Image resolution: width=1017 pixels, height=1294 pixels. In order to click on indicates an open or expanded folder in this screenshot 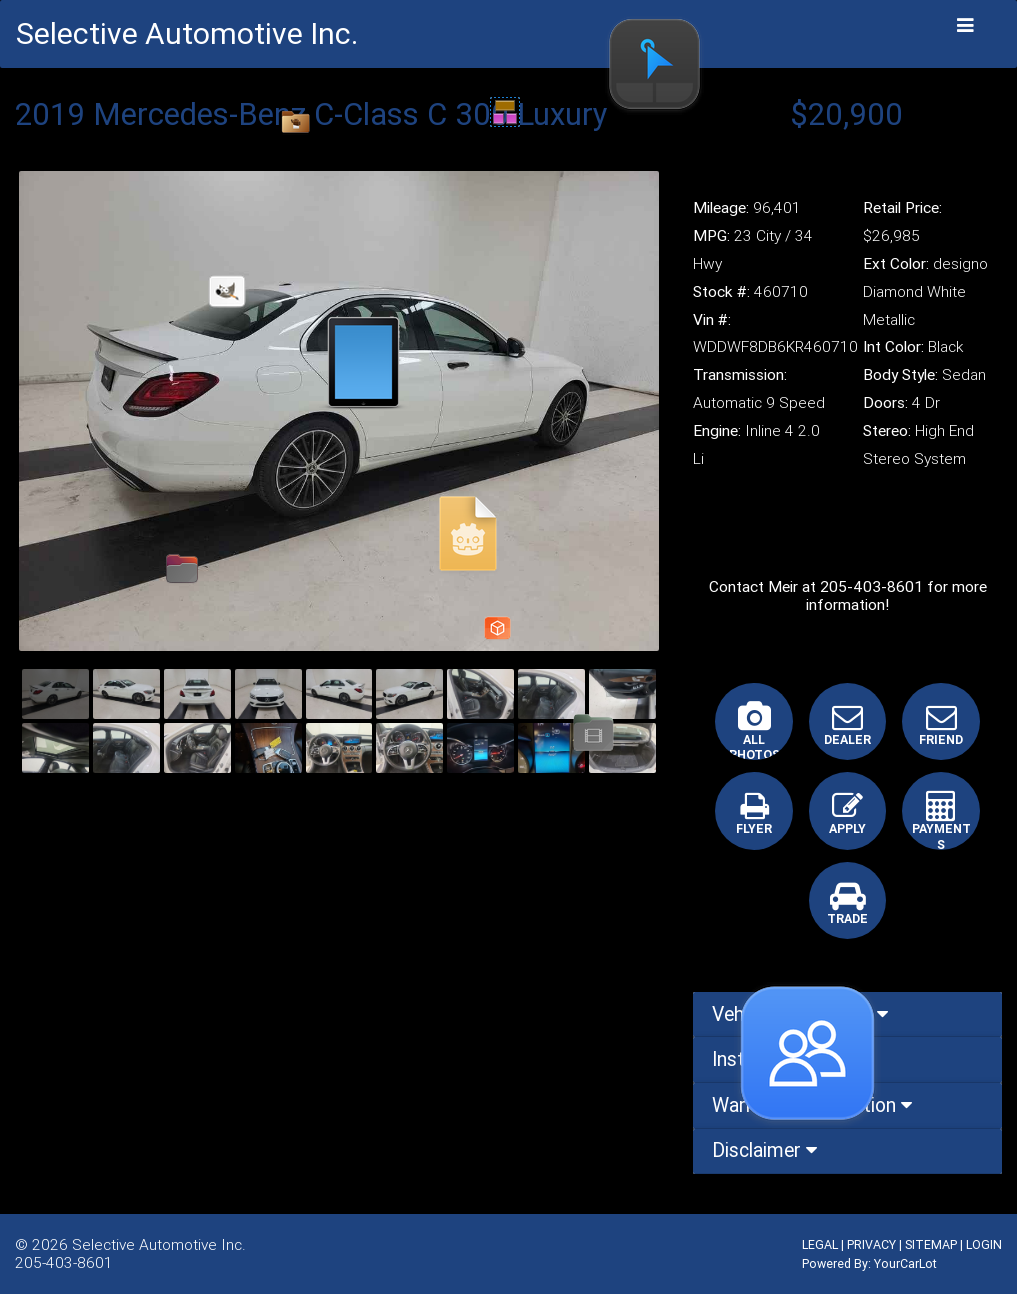, I will do `click(182, 568)`.